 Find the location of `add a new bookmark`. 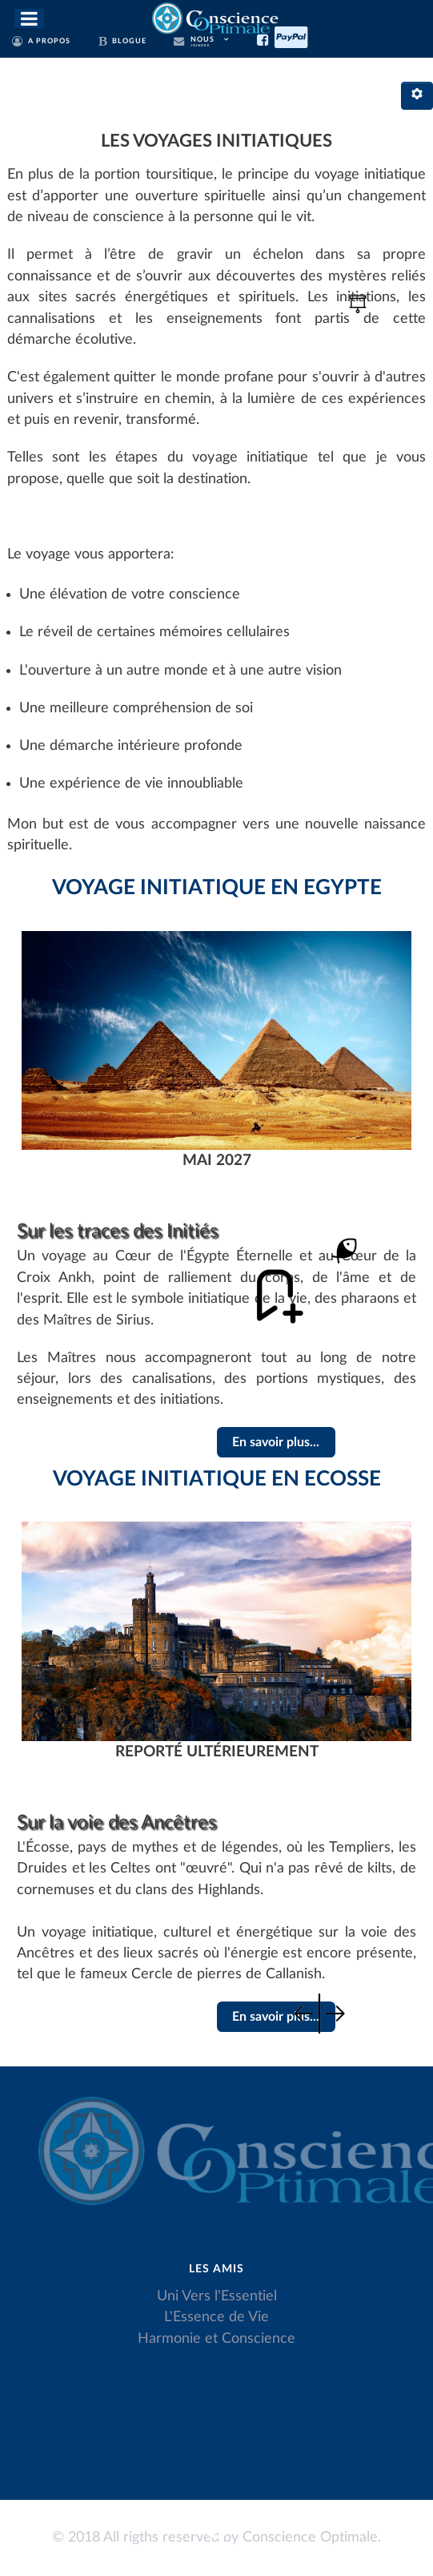

add a new bookmark is located at coordinates (275, 1295).